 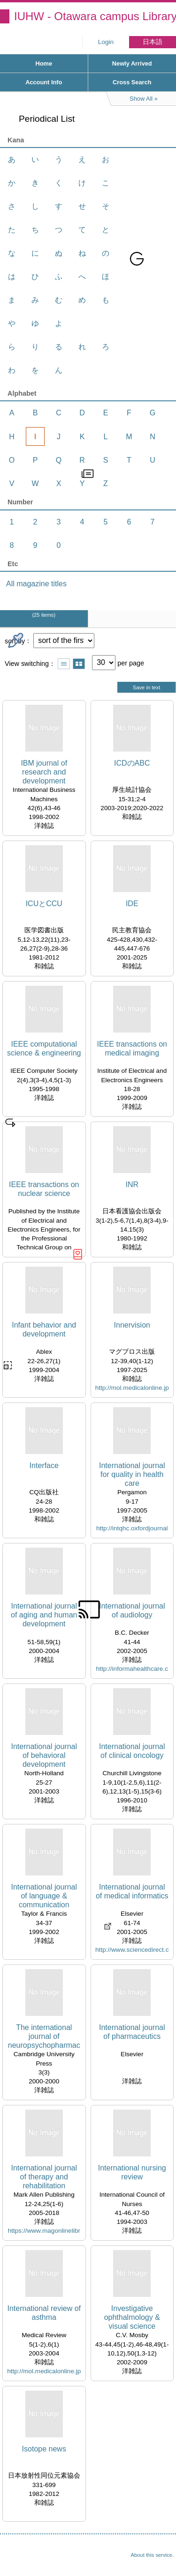 I want to click on open link in a new window or tab, so click(x=107, y=1926).